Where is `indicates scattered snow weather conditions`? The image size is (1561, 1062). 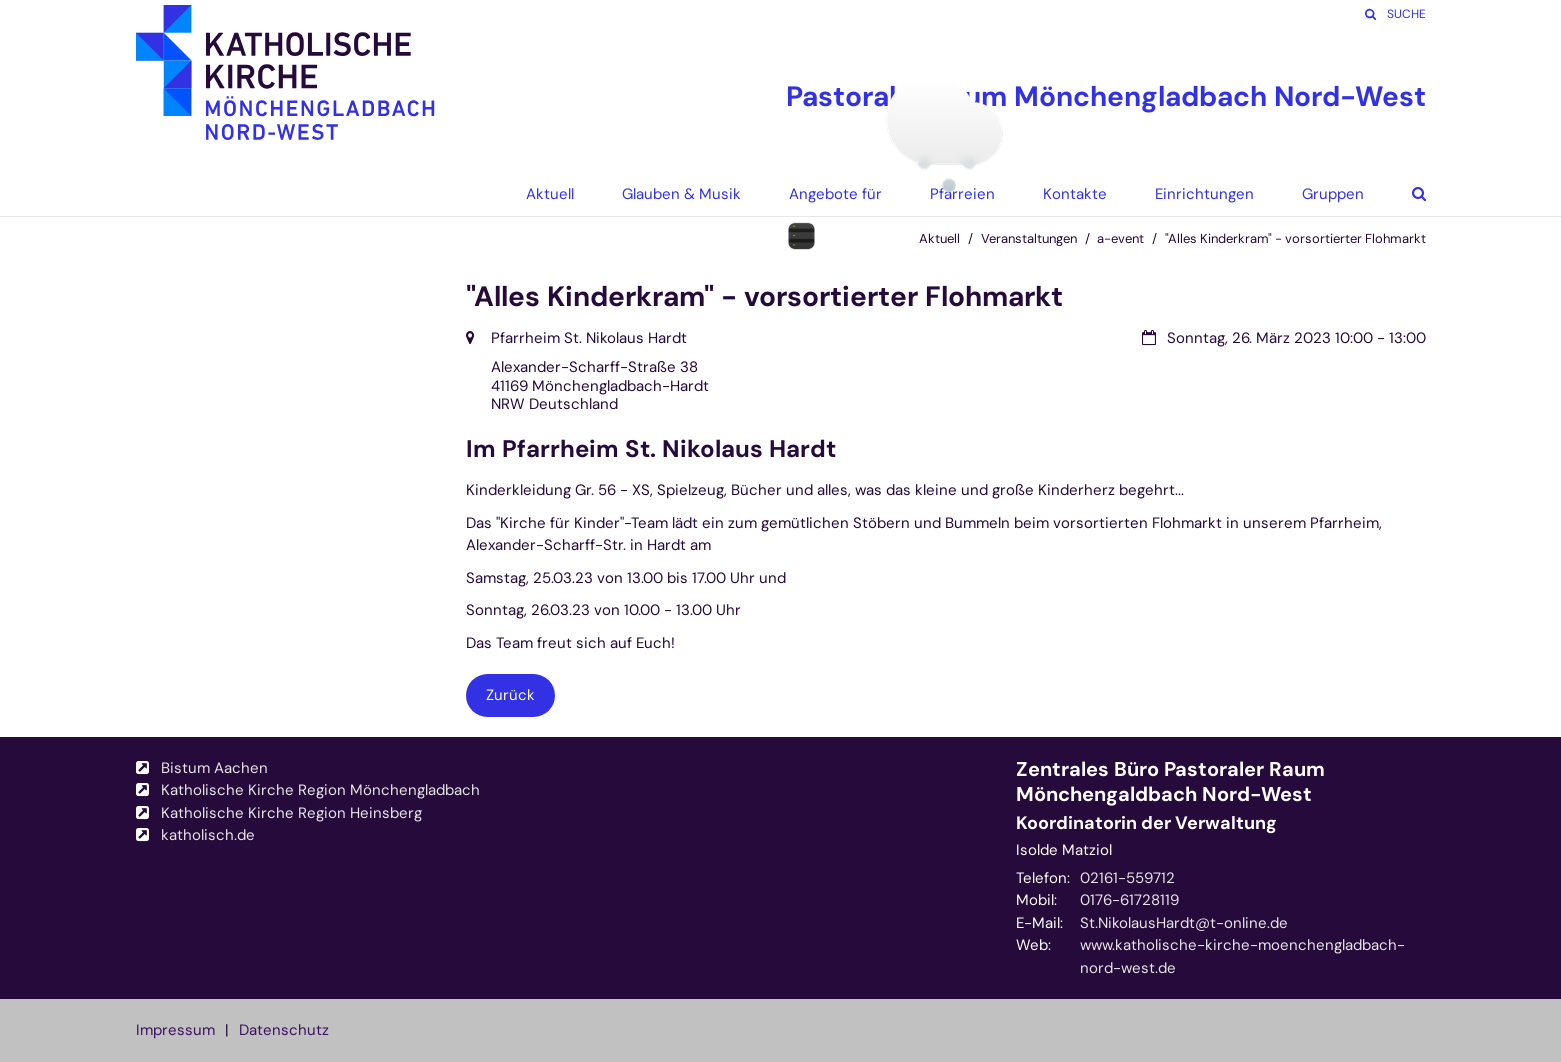
indicates scattered snow weather conditions is located at coordinates (944, 133).